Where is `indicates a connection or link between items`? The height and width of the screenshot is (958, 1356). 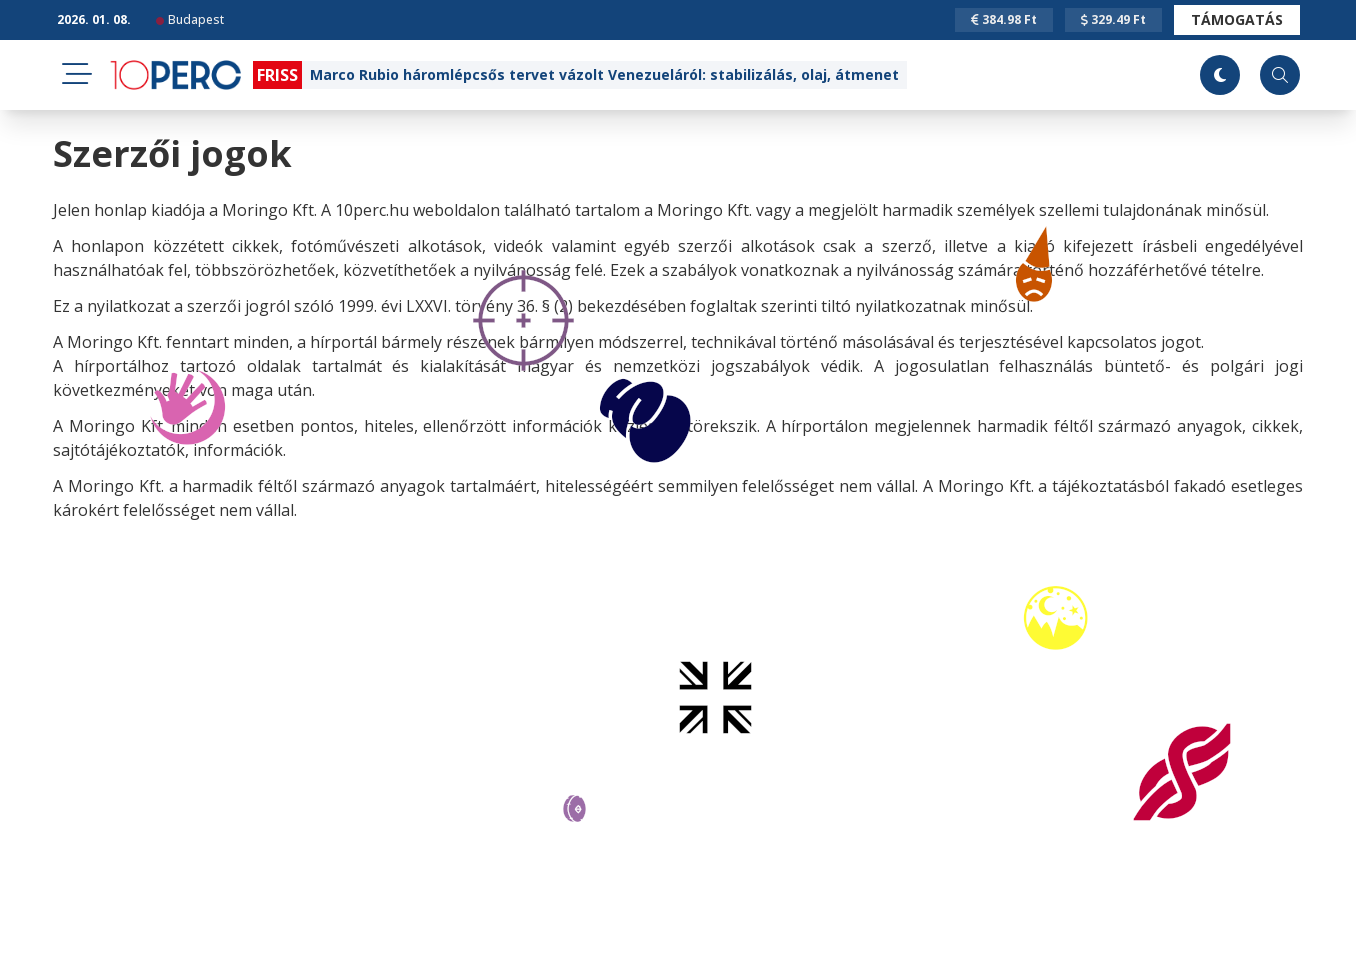
indicates a connection or link between items is located at coordinates (1182, 772).